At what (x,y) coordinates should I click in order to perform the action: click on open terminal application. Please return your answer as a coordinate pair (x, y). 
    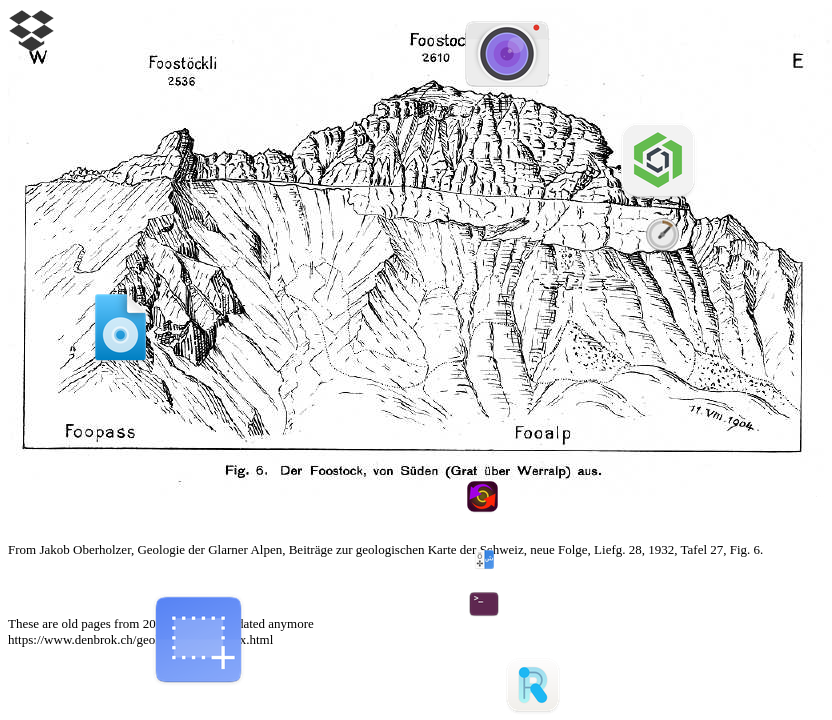
    Looking at the image, I should click on (484, 604).